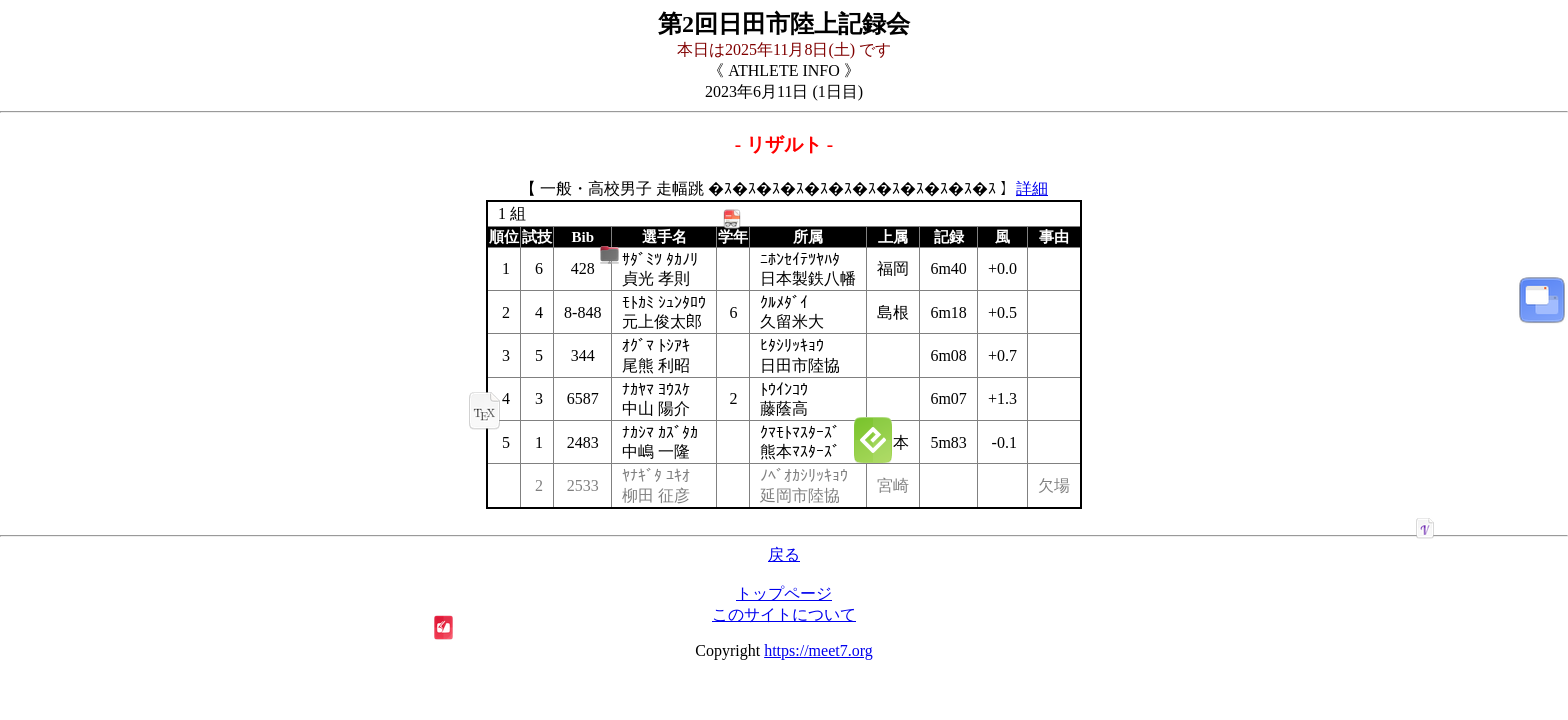 This screenshot has height=720, width=1568. Describe the element at coordinates (484, 410) in the screenshot. I see `a LaTeX or TeX document file` at that location.